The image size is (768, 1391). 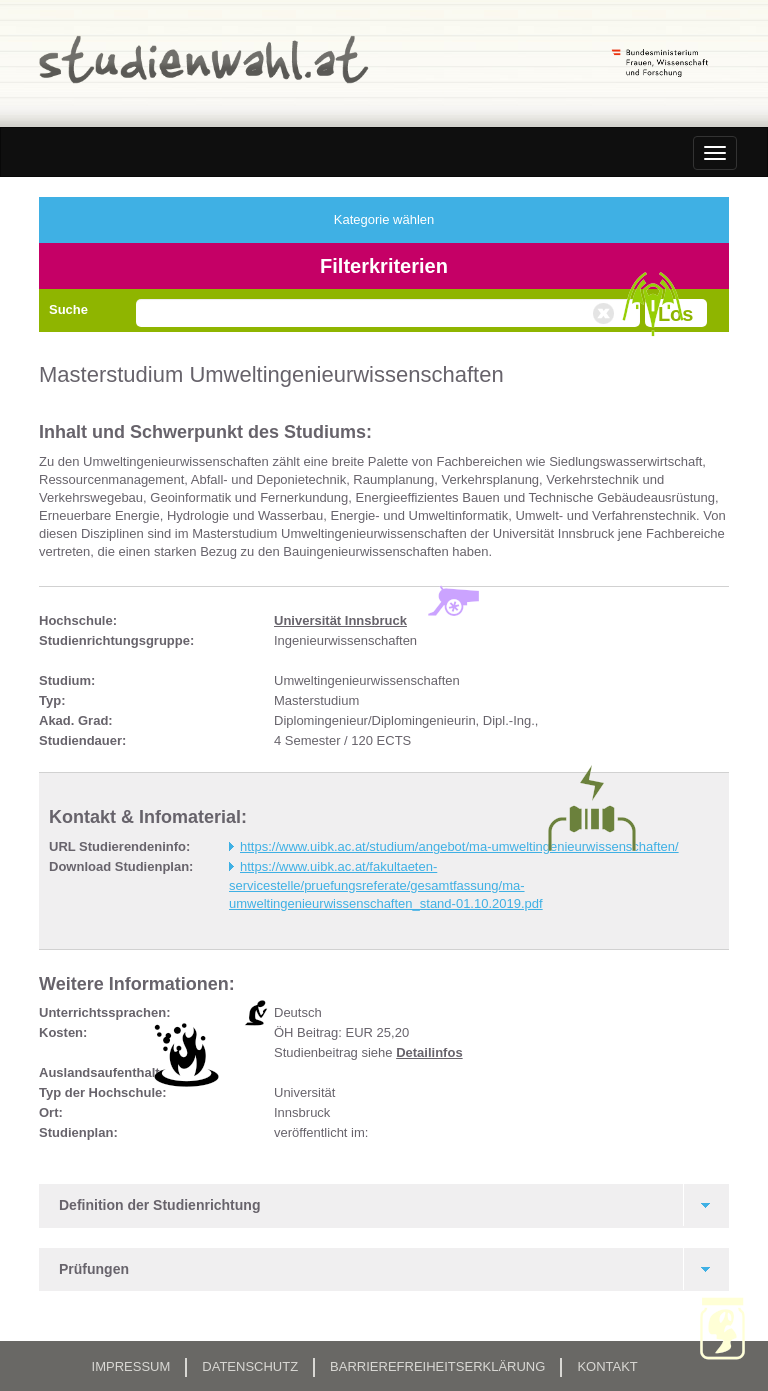 I want to click on indicates fire damage or burning status effect, so click(x=186, y=1054).